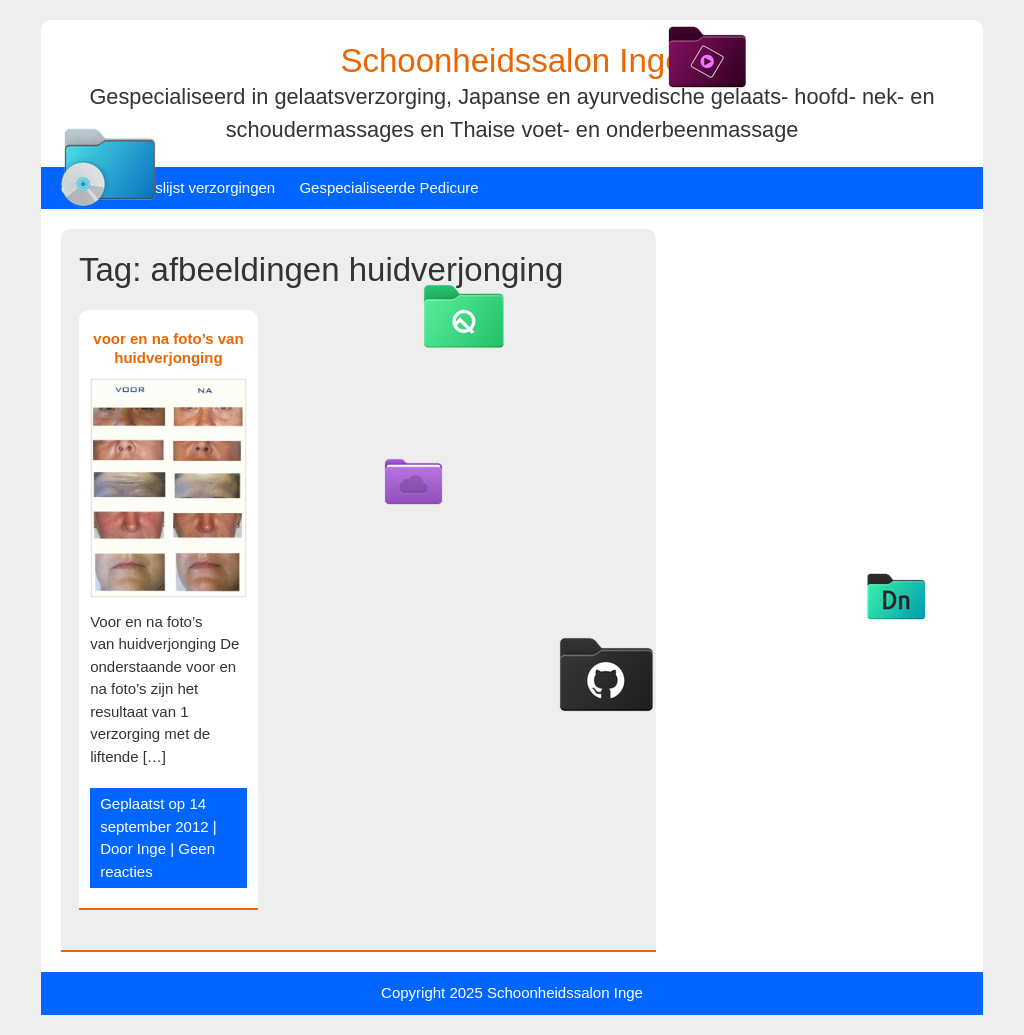 This screenshot has height=1035, width=1024. Describe the element at coordinates (463, 318) in the screenshot. I see `open android 10 system folder` at that location.